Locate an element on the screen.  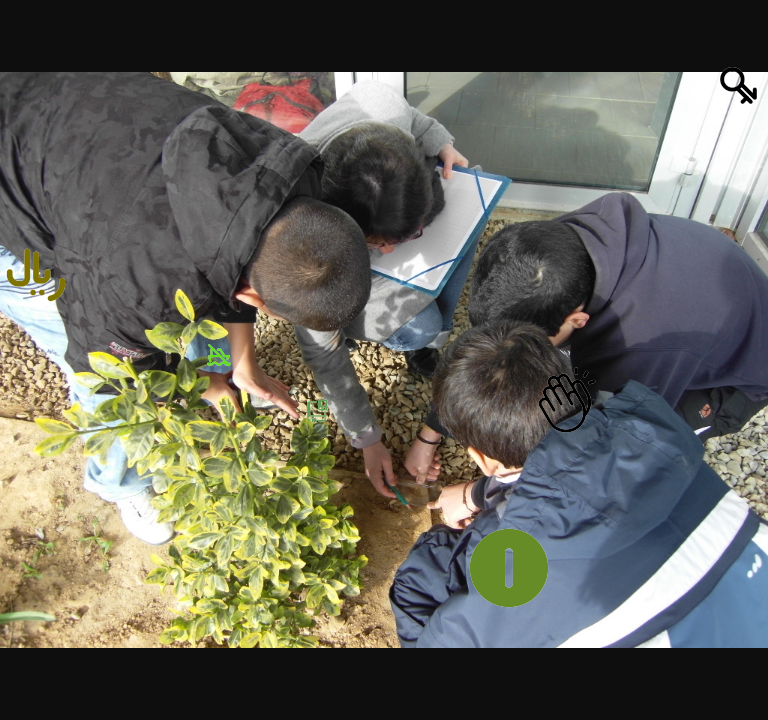
shipping unavailable for this item is located at coordinates (219, 355).